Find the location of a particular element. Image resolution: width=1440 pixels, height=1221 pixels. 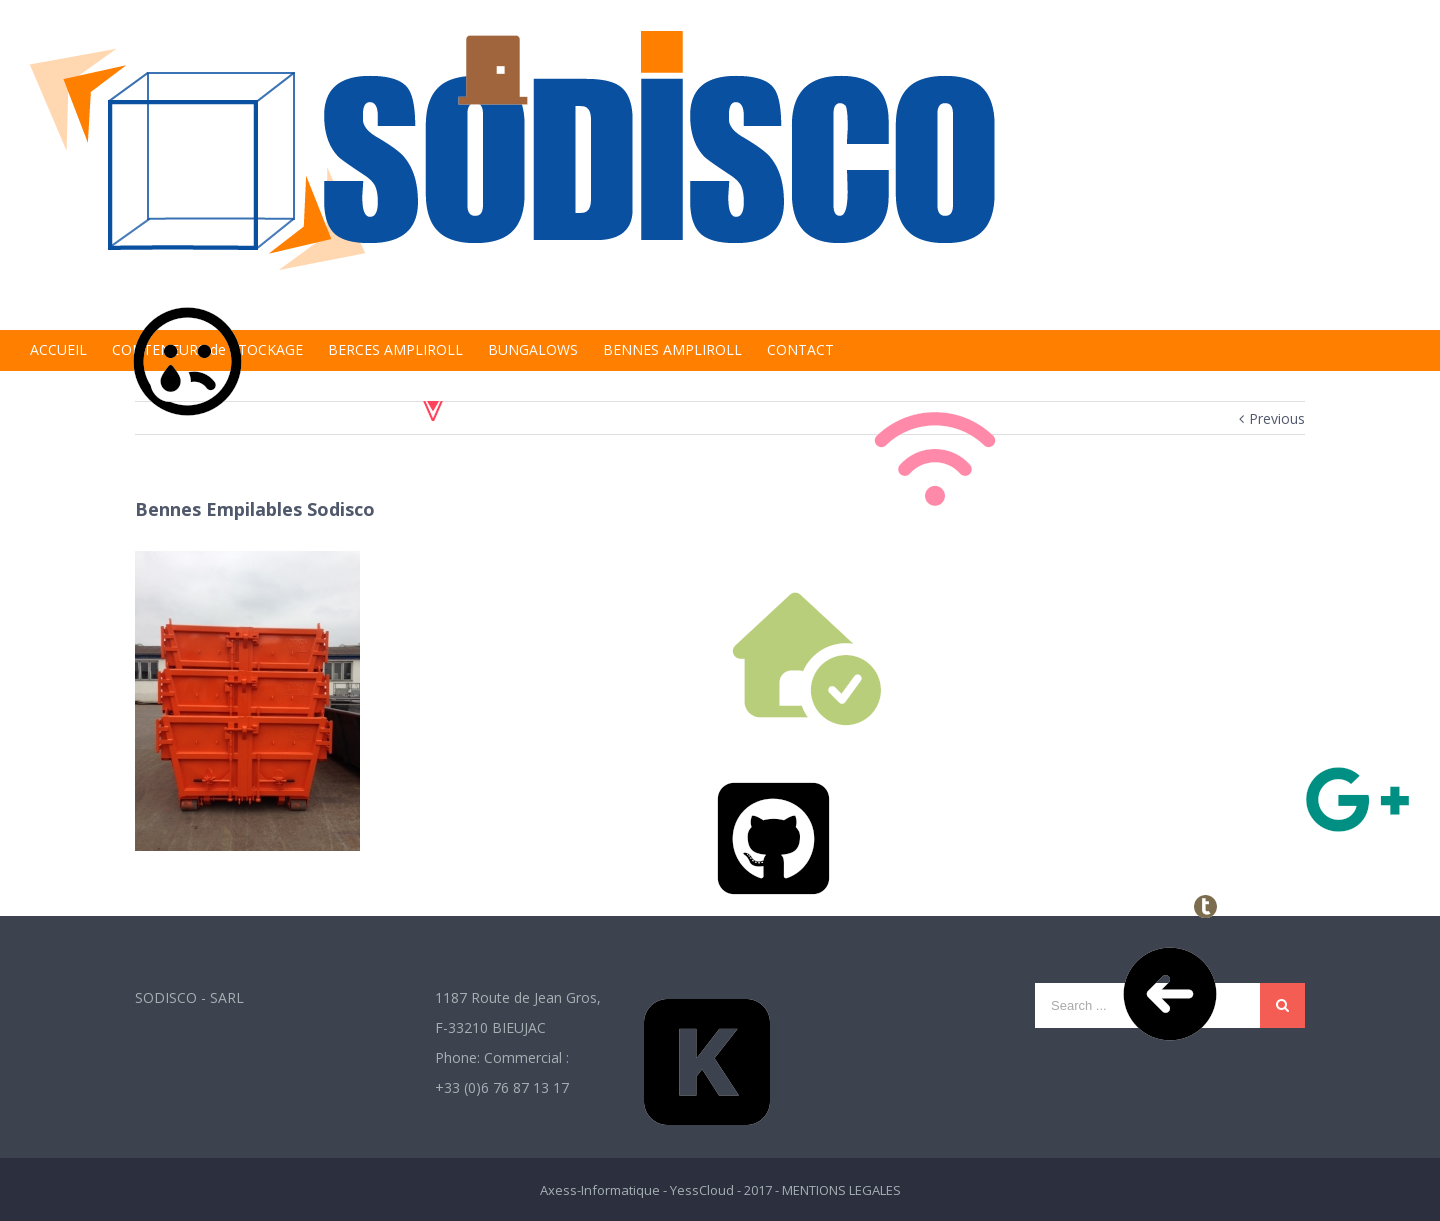

google+ social media logo is located at coordinates (1357, 799).